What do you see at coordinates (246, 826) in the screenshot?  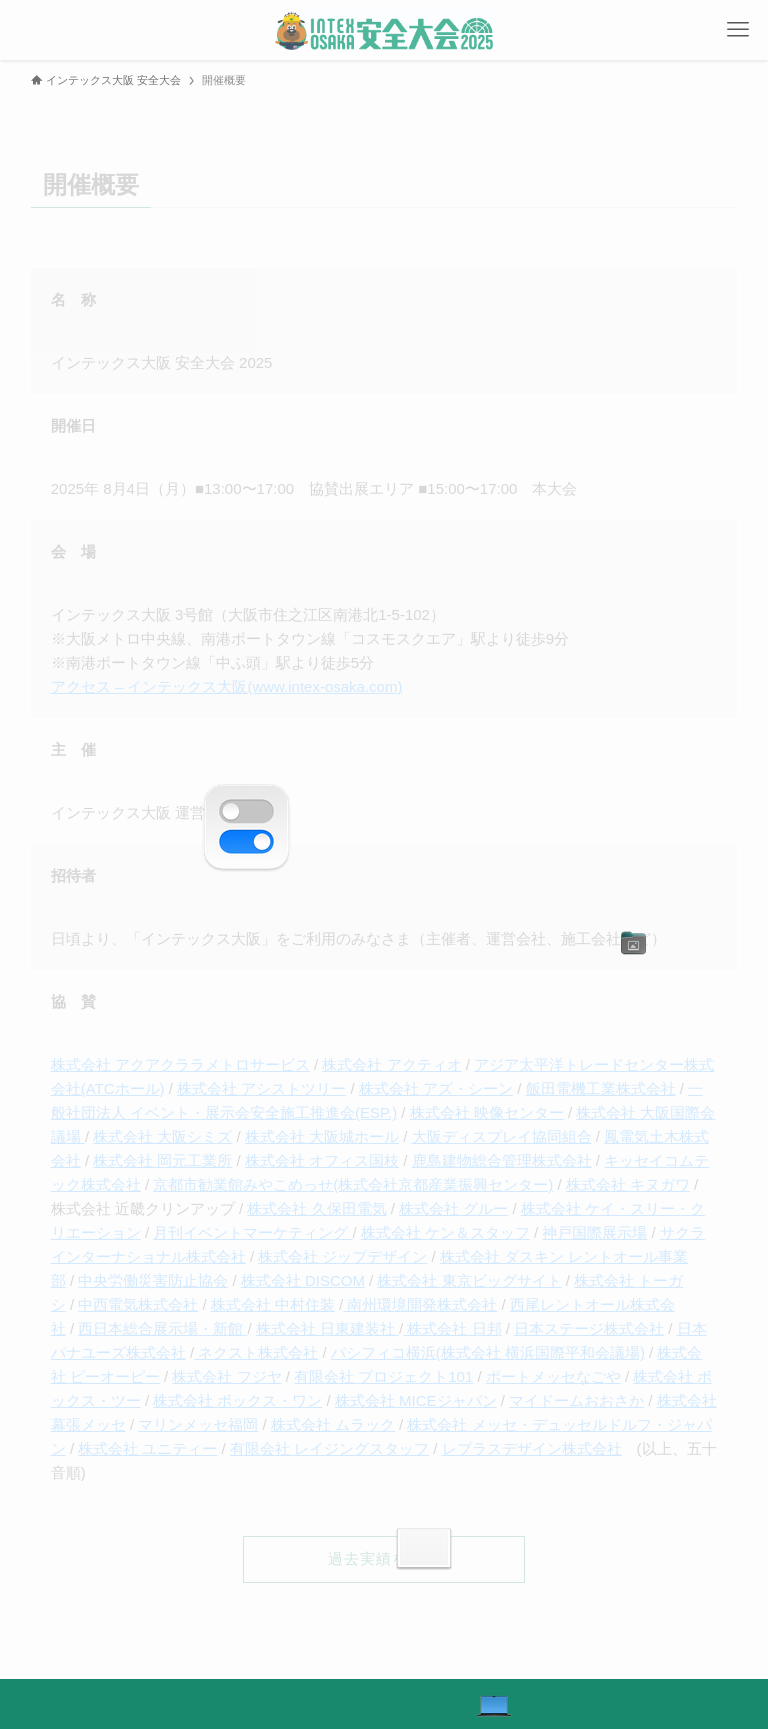 I see `open control center to adjust system settings` at bounding box center [246, 826].